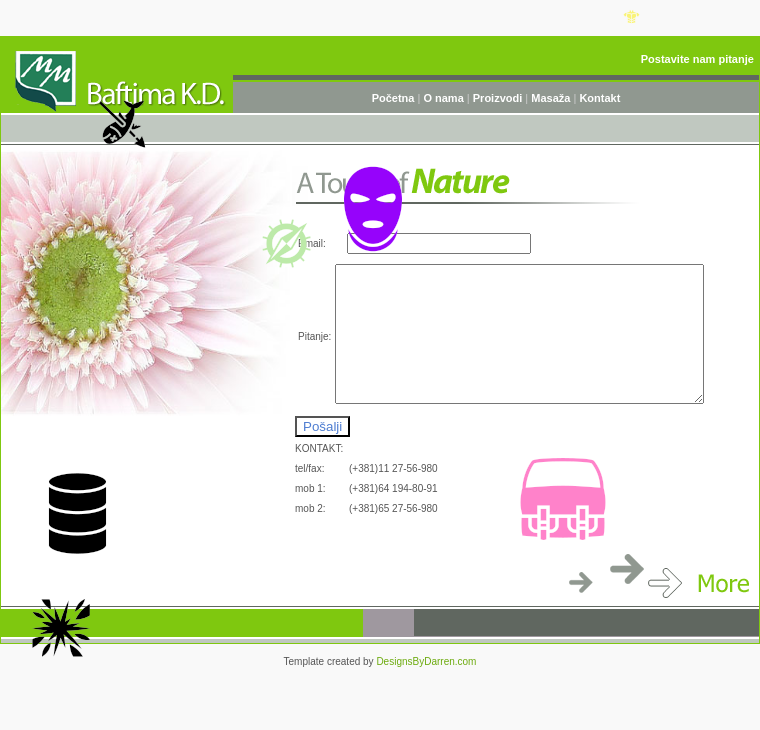  What do you see at coordinates (373, 209) in the screenshot?
I see `select balaclava or ski mask headgear` at bounding box center [373, 209].